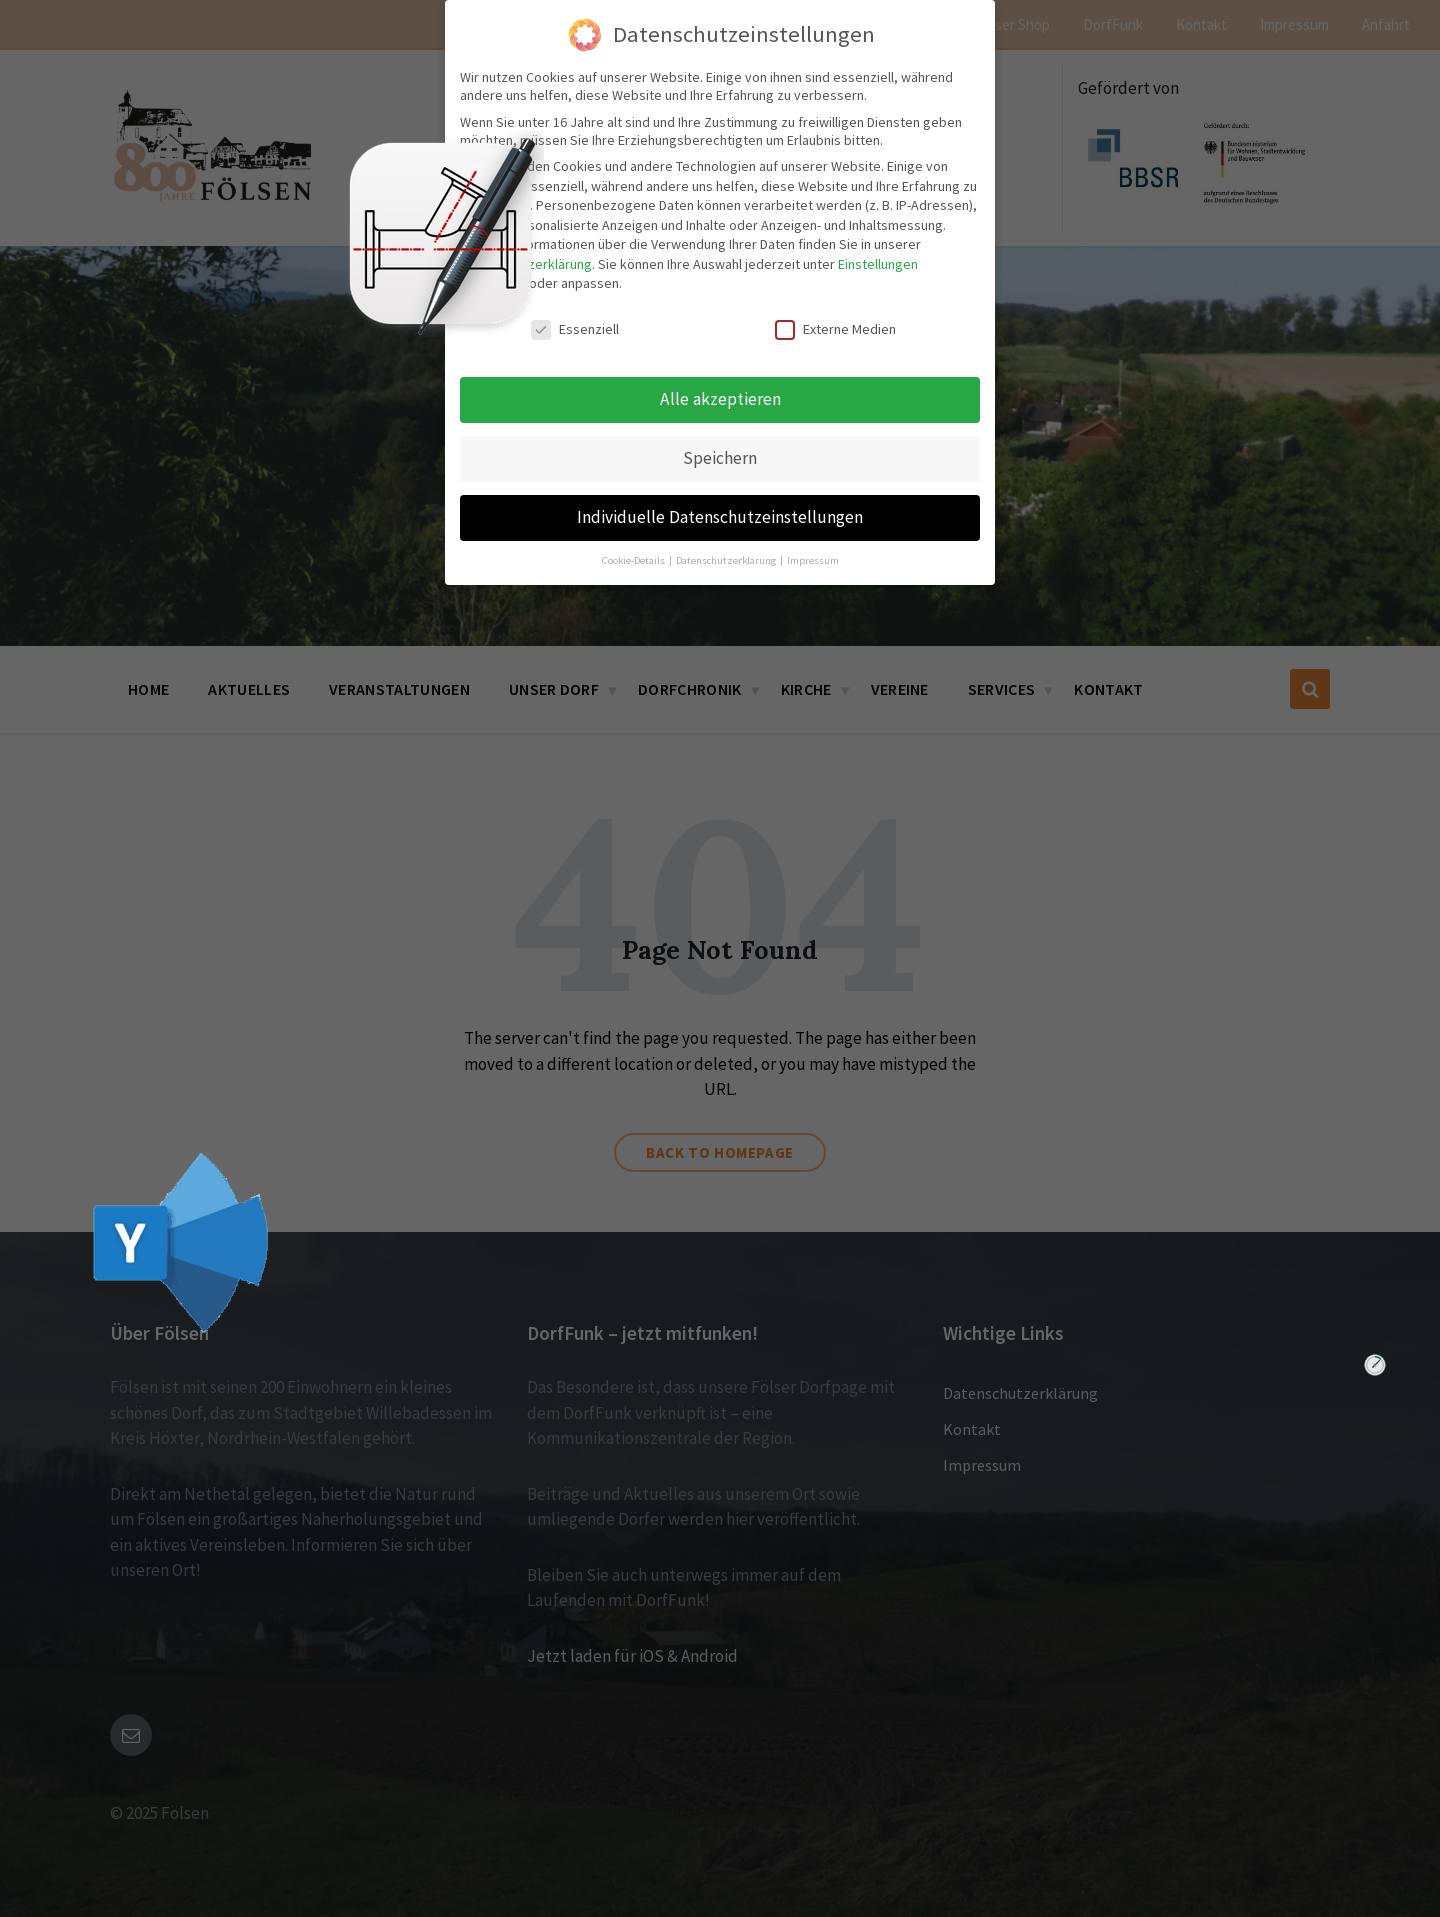 The image size is (1440, 1917). What do you see at coordinates (440, 233) in the screenshot?
I see `open QCAD drafting application` at bounding box center [440, 233].